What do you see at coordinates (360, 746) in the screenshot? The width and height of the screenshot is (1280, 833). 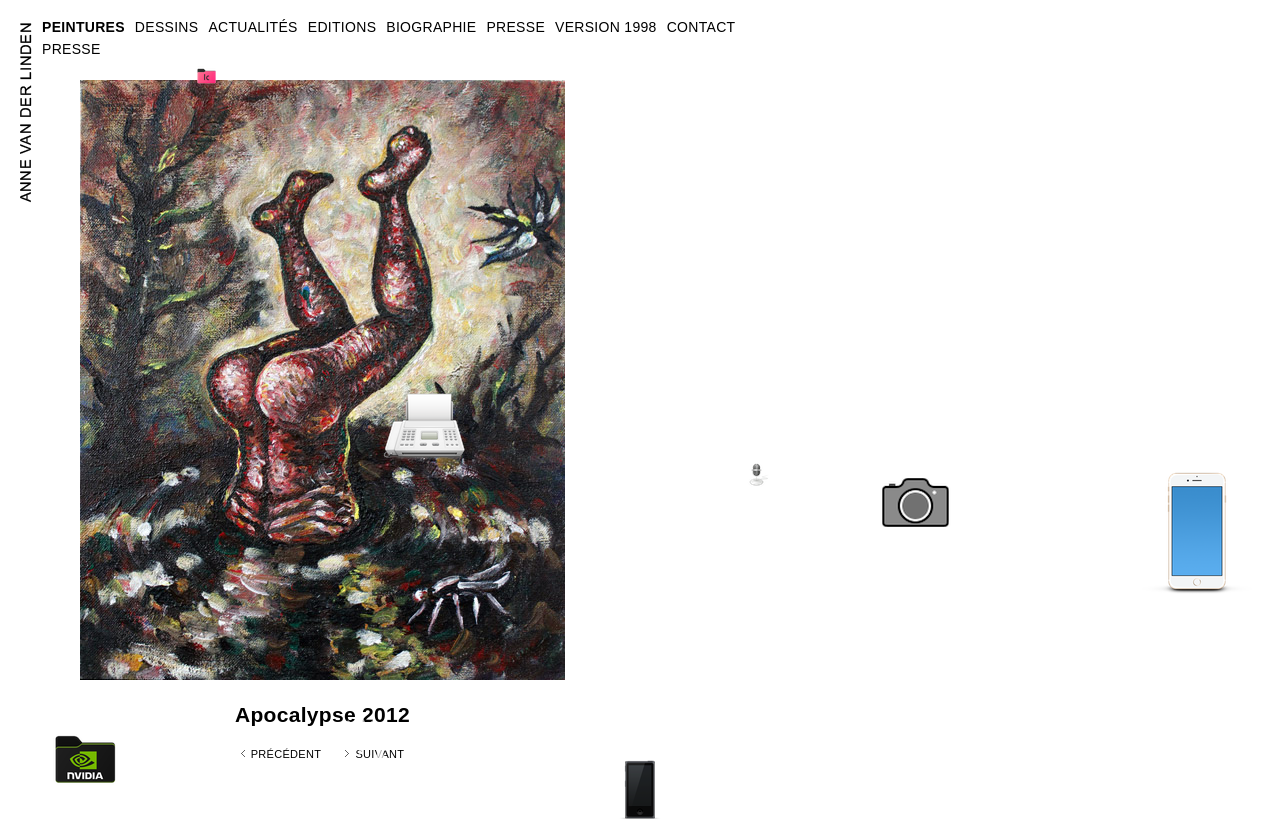 I see `adjust parameter behavior settings` at bounding box center [360, 746].